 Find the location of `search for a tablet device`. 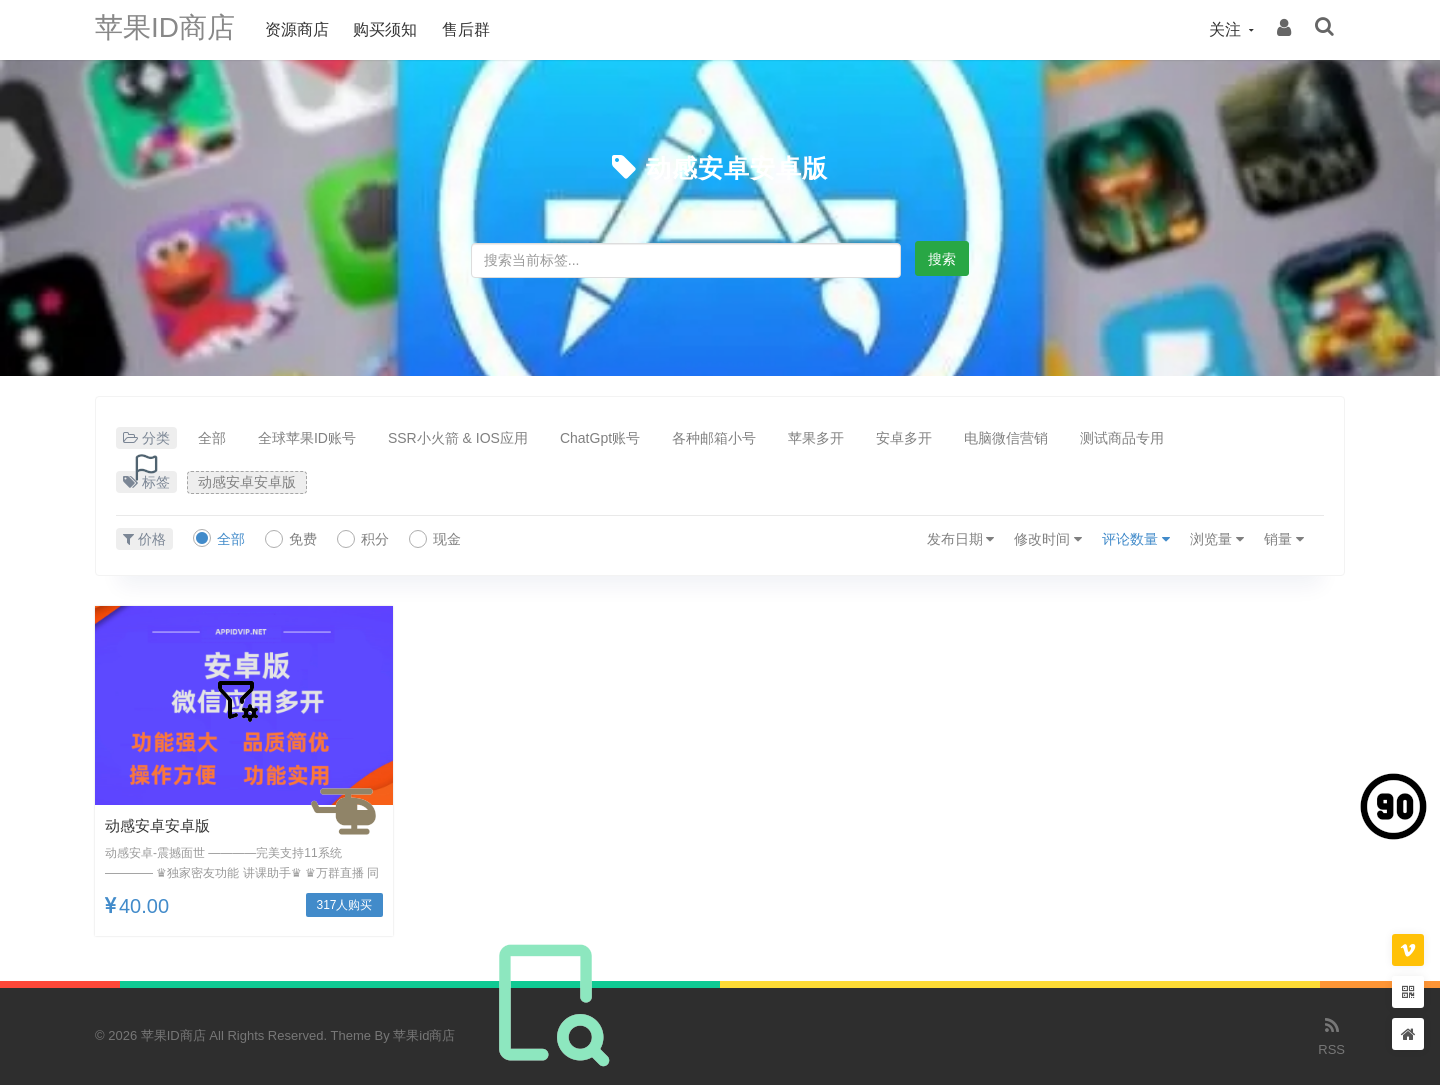

search for a tablet device is located at coordinates (545, 1002).